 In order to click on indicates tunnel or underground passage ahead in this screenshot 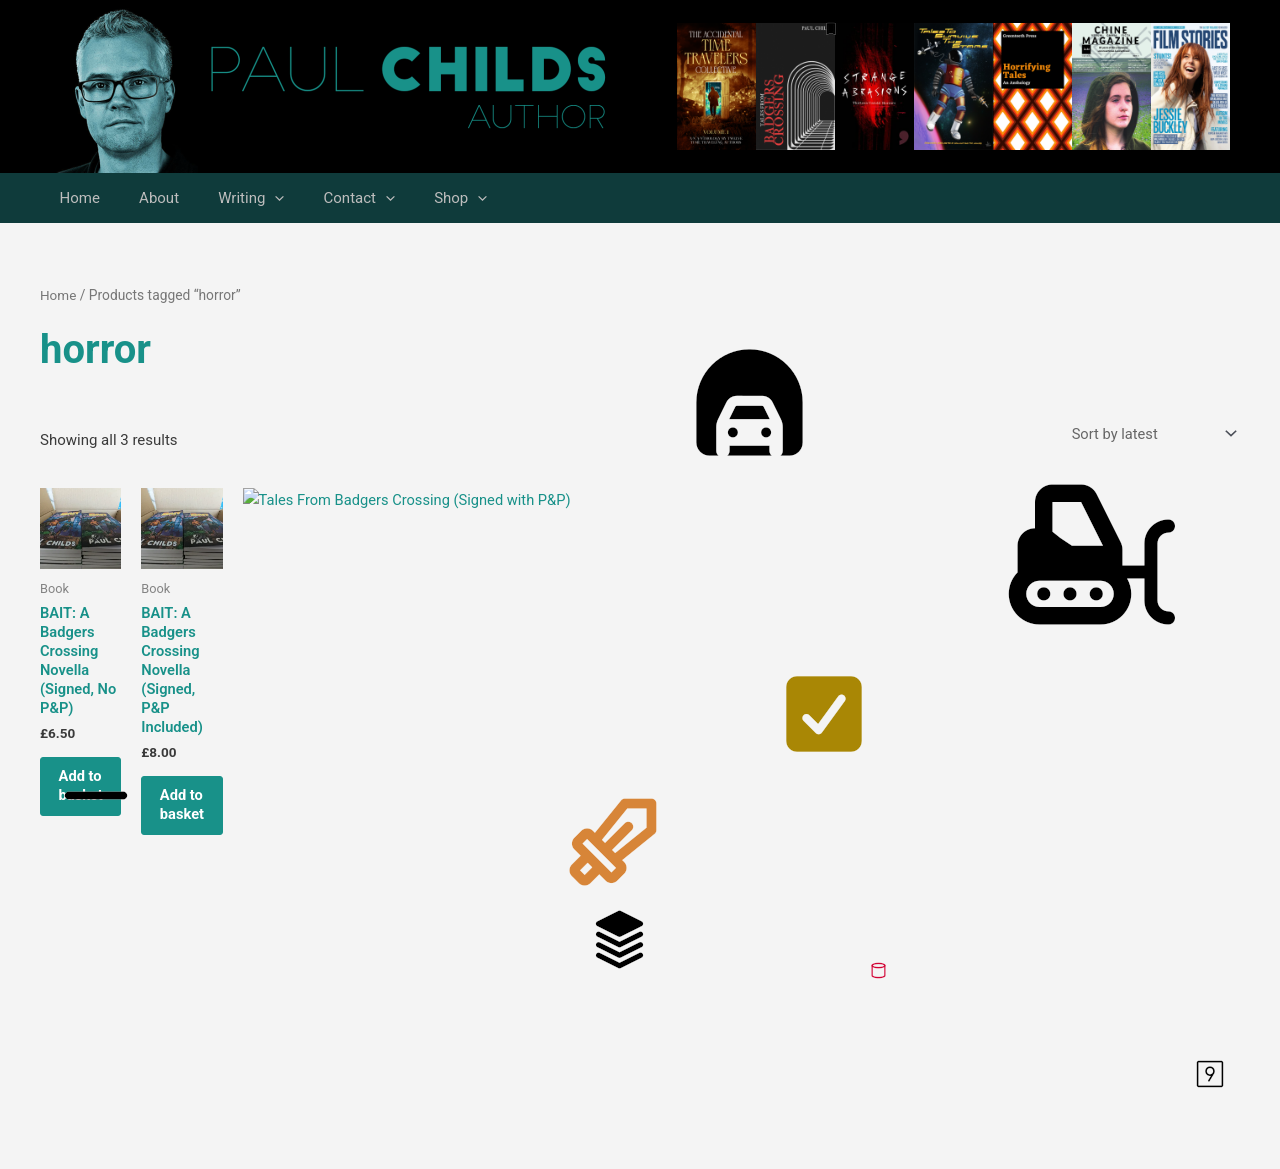, I will do `click(749, 402)`.